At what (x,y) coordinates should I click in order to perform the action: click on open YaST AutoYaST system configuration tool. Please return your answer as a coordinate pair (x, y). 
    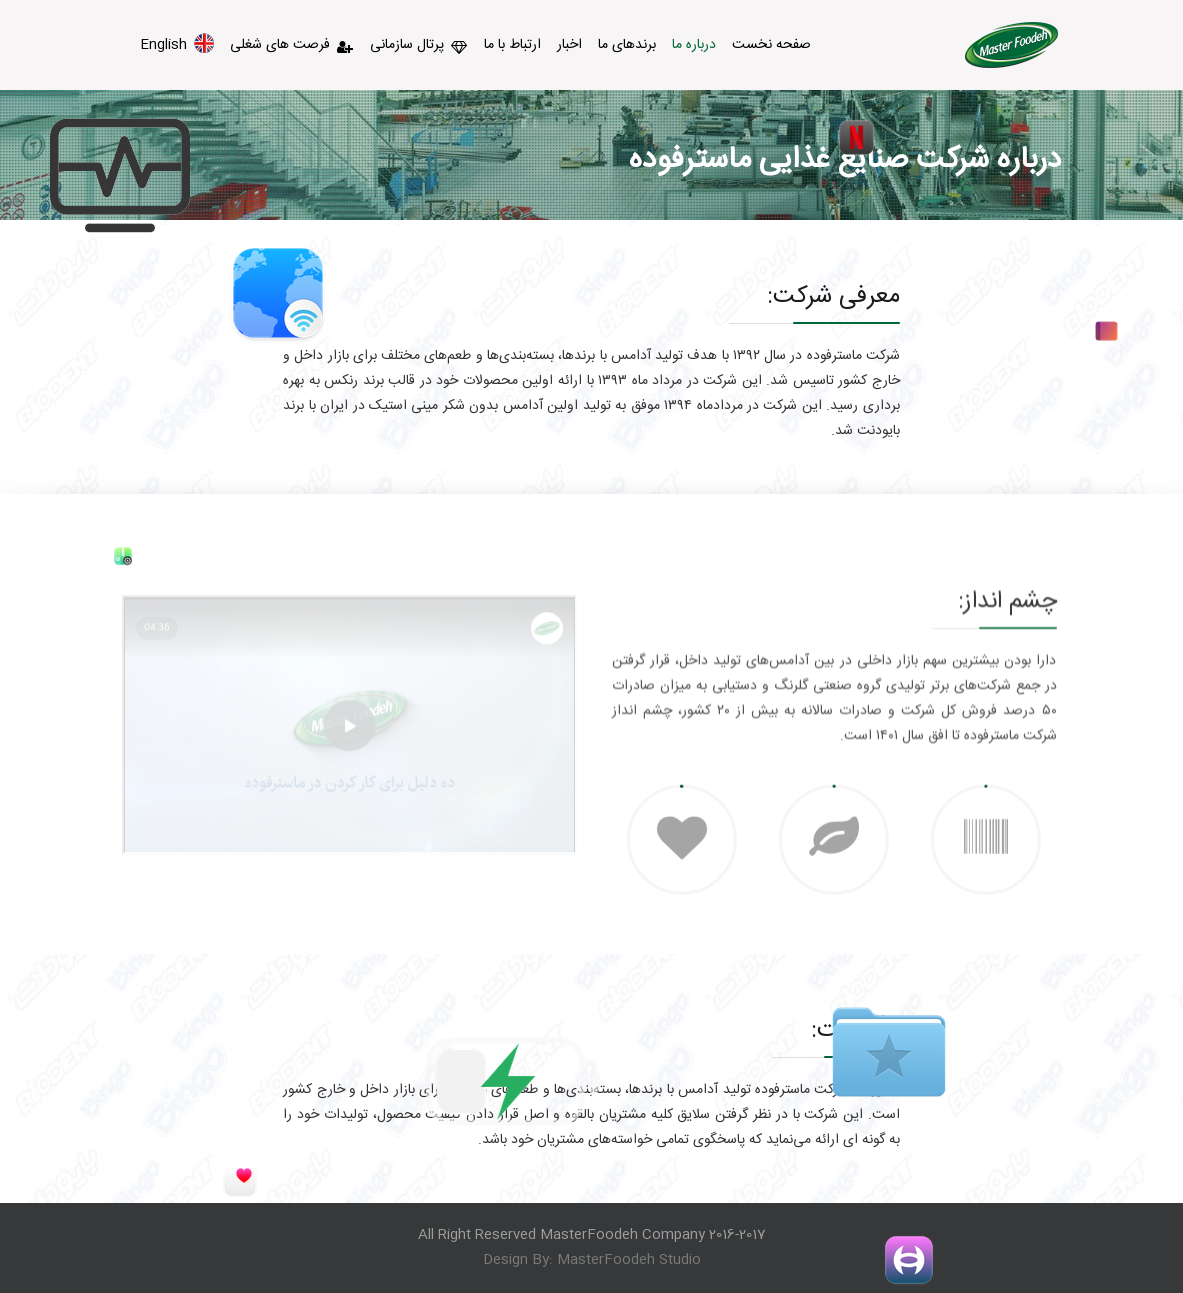
    Looking at the image, I should click on (123, 556).